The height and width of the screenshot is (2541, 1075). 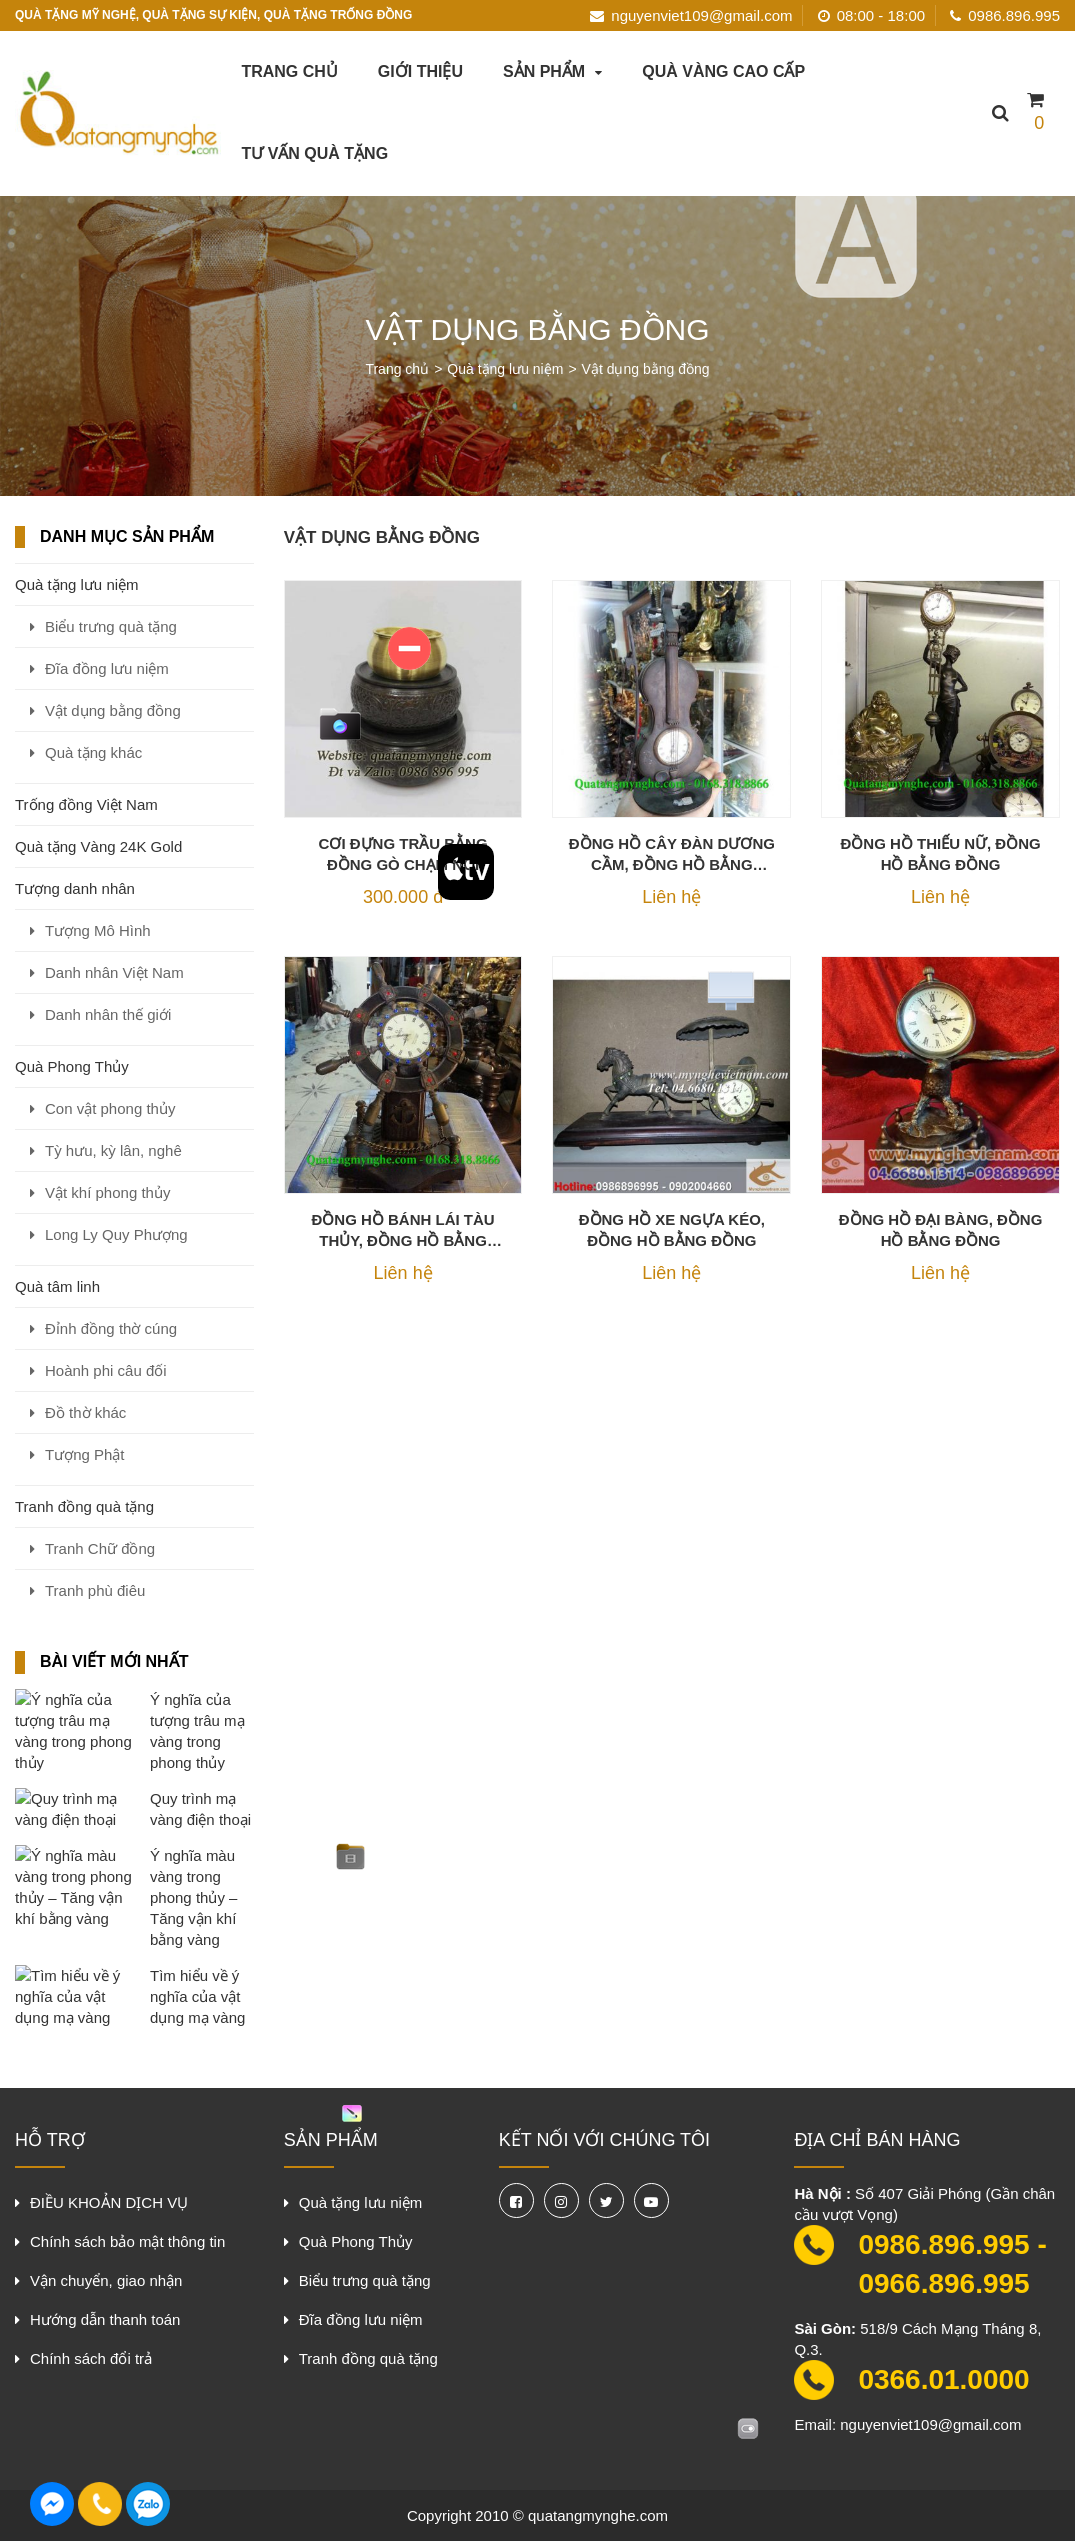 What do you see at coordinates (466, 872) in the screenshot?
I see `access Apple TV app or device` at bounding box center [466, 872].